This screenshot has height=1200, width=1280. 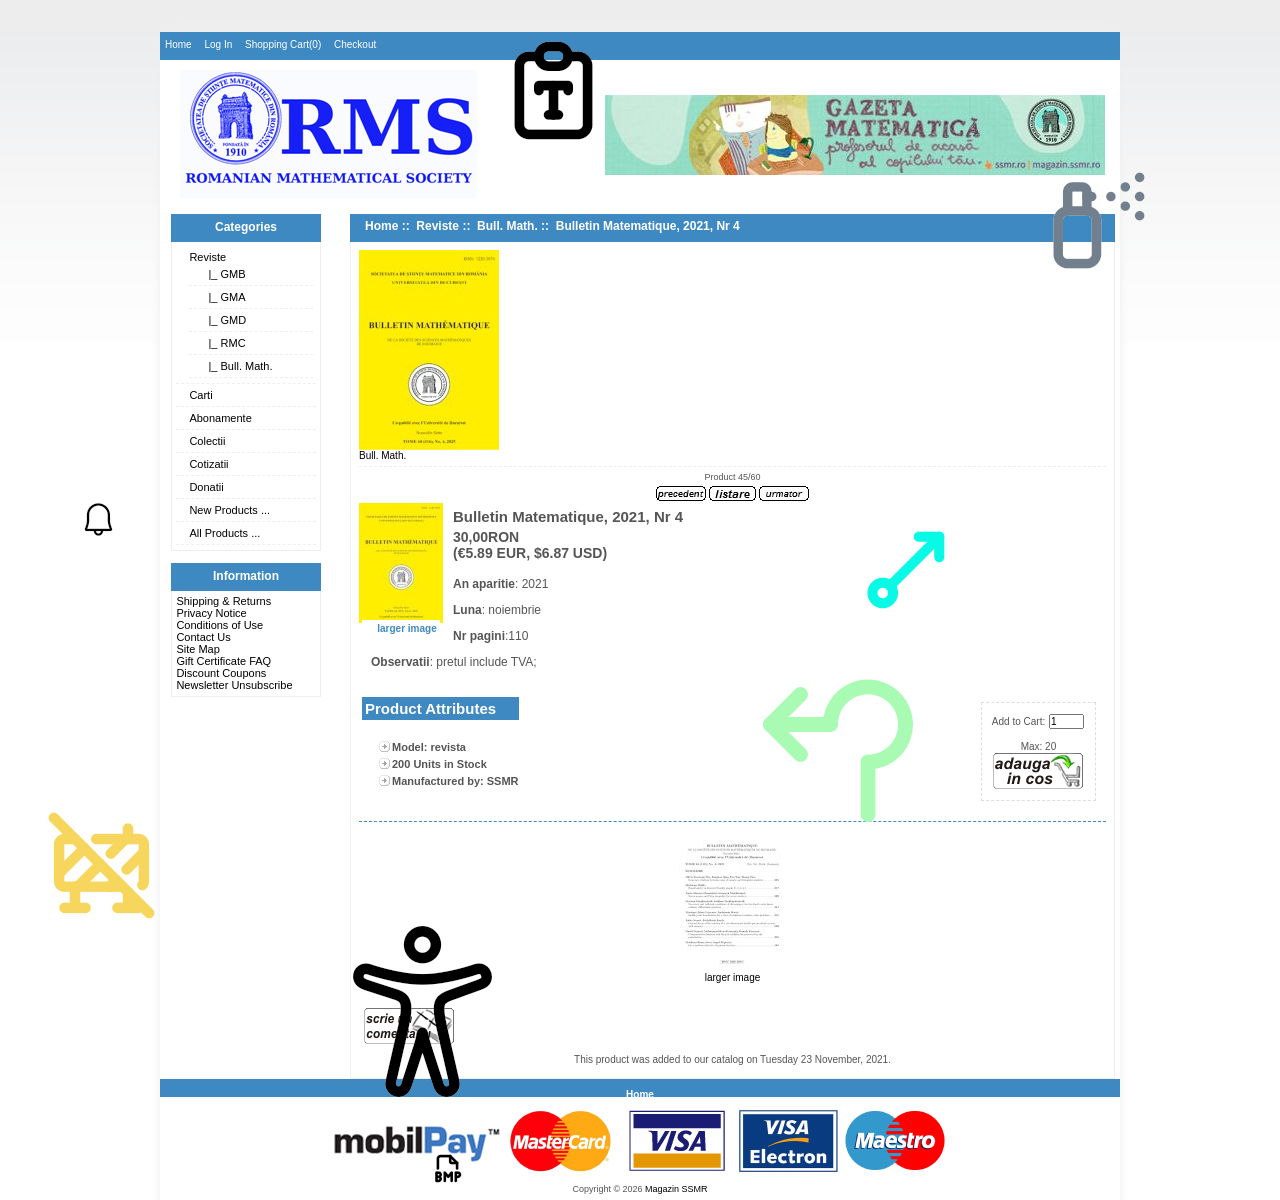 What do you see at coordinates (447, 1168) in the screenshot?
I see `indicates a BMP image file type` at bounding box center [447, 1168].